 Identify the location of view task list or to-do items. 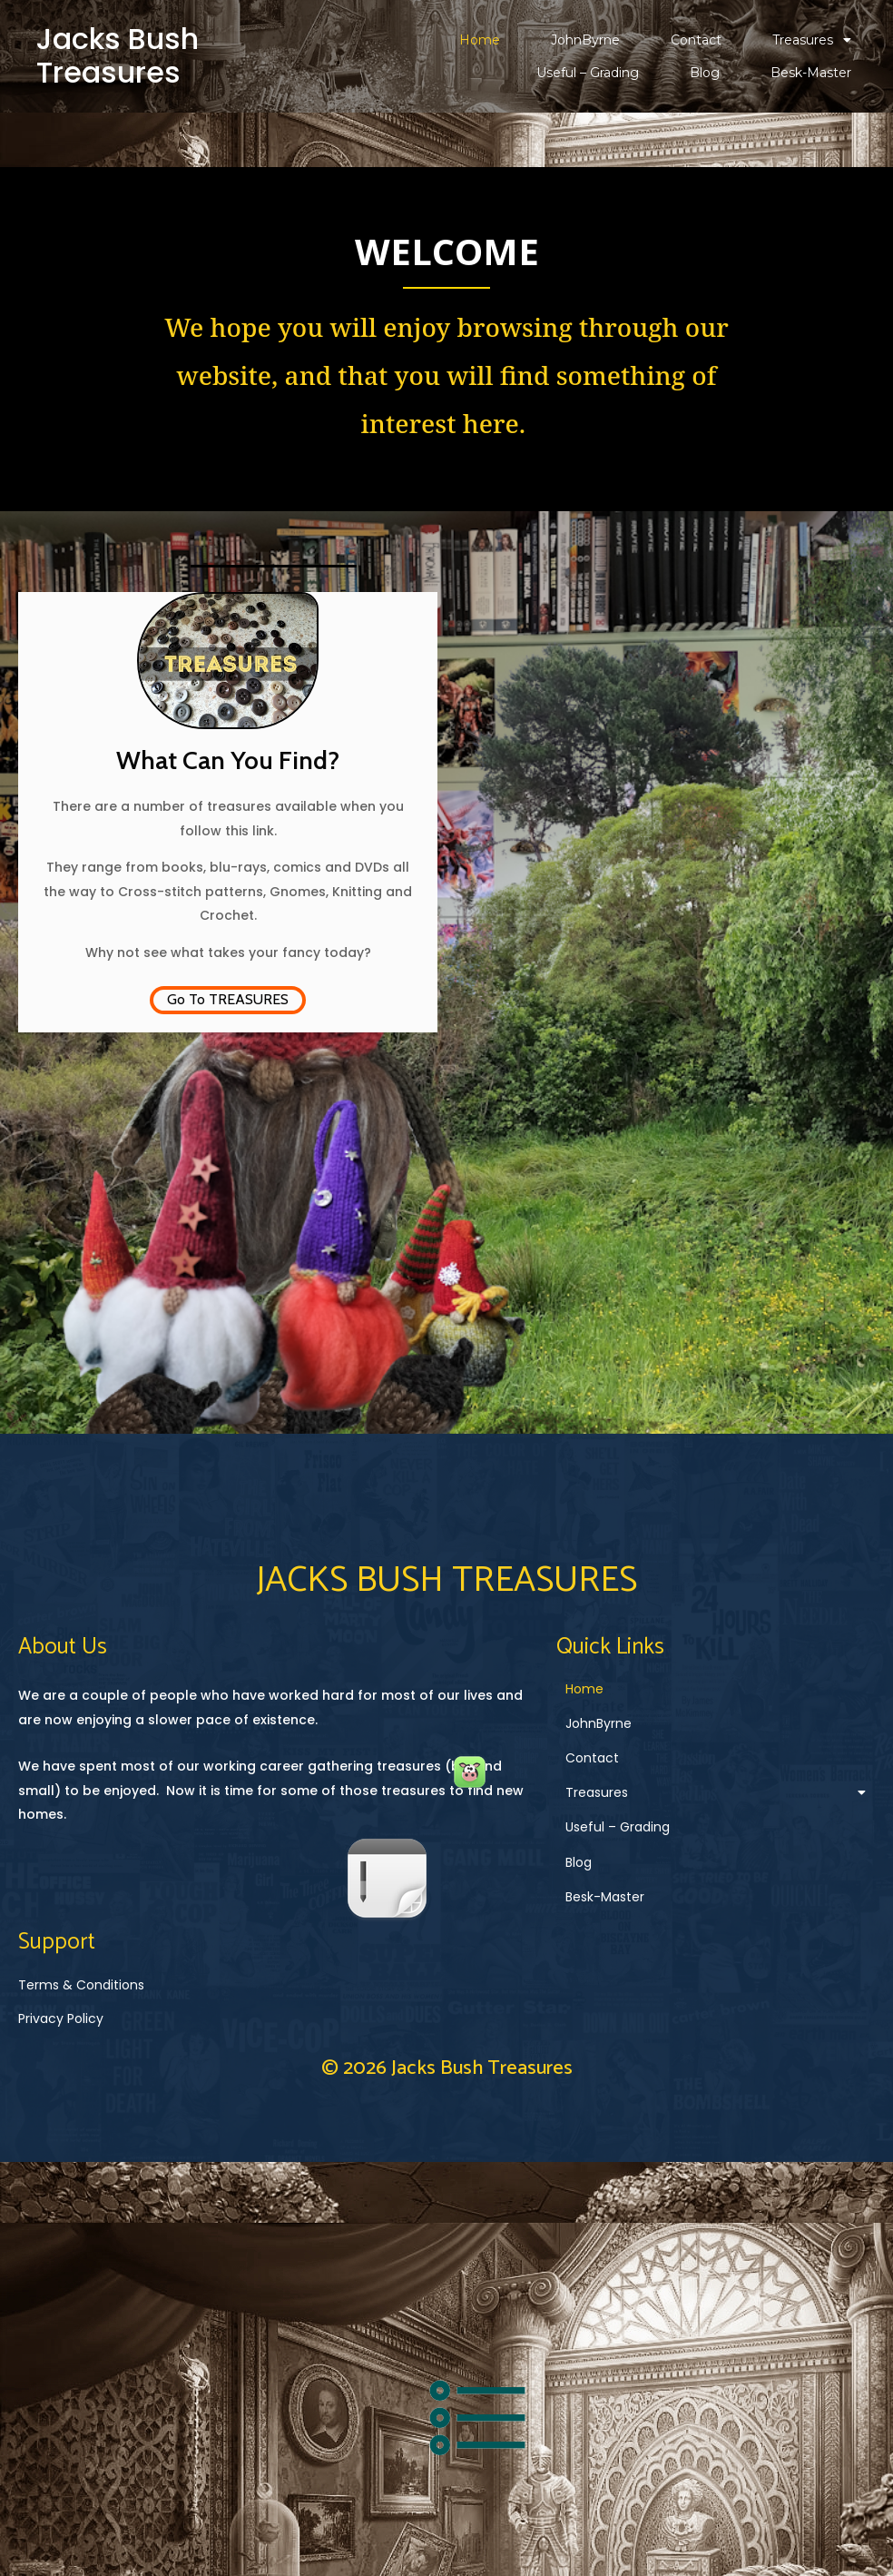
(477, 2414).